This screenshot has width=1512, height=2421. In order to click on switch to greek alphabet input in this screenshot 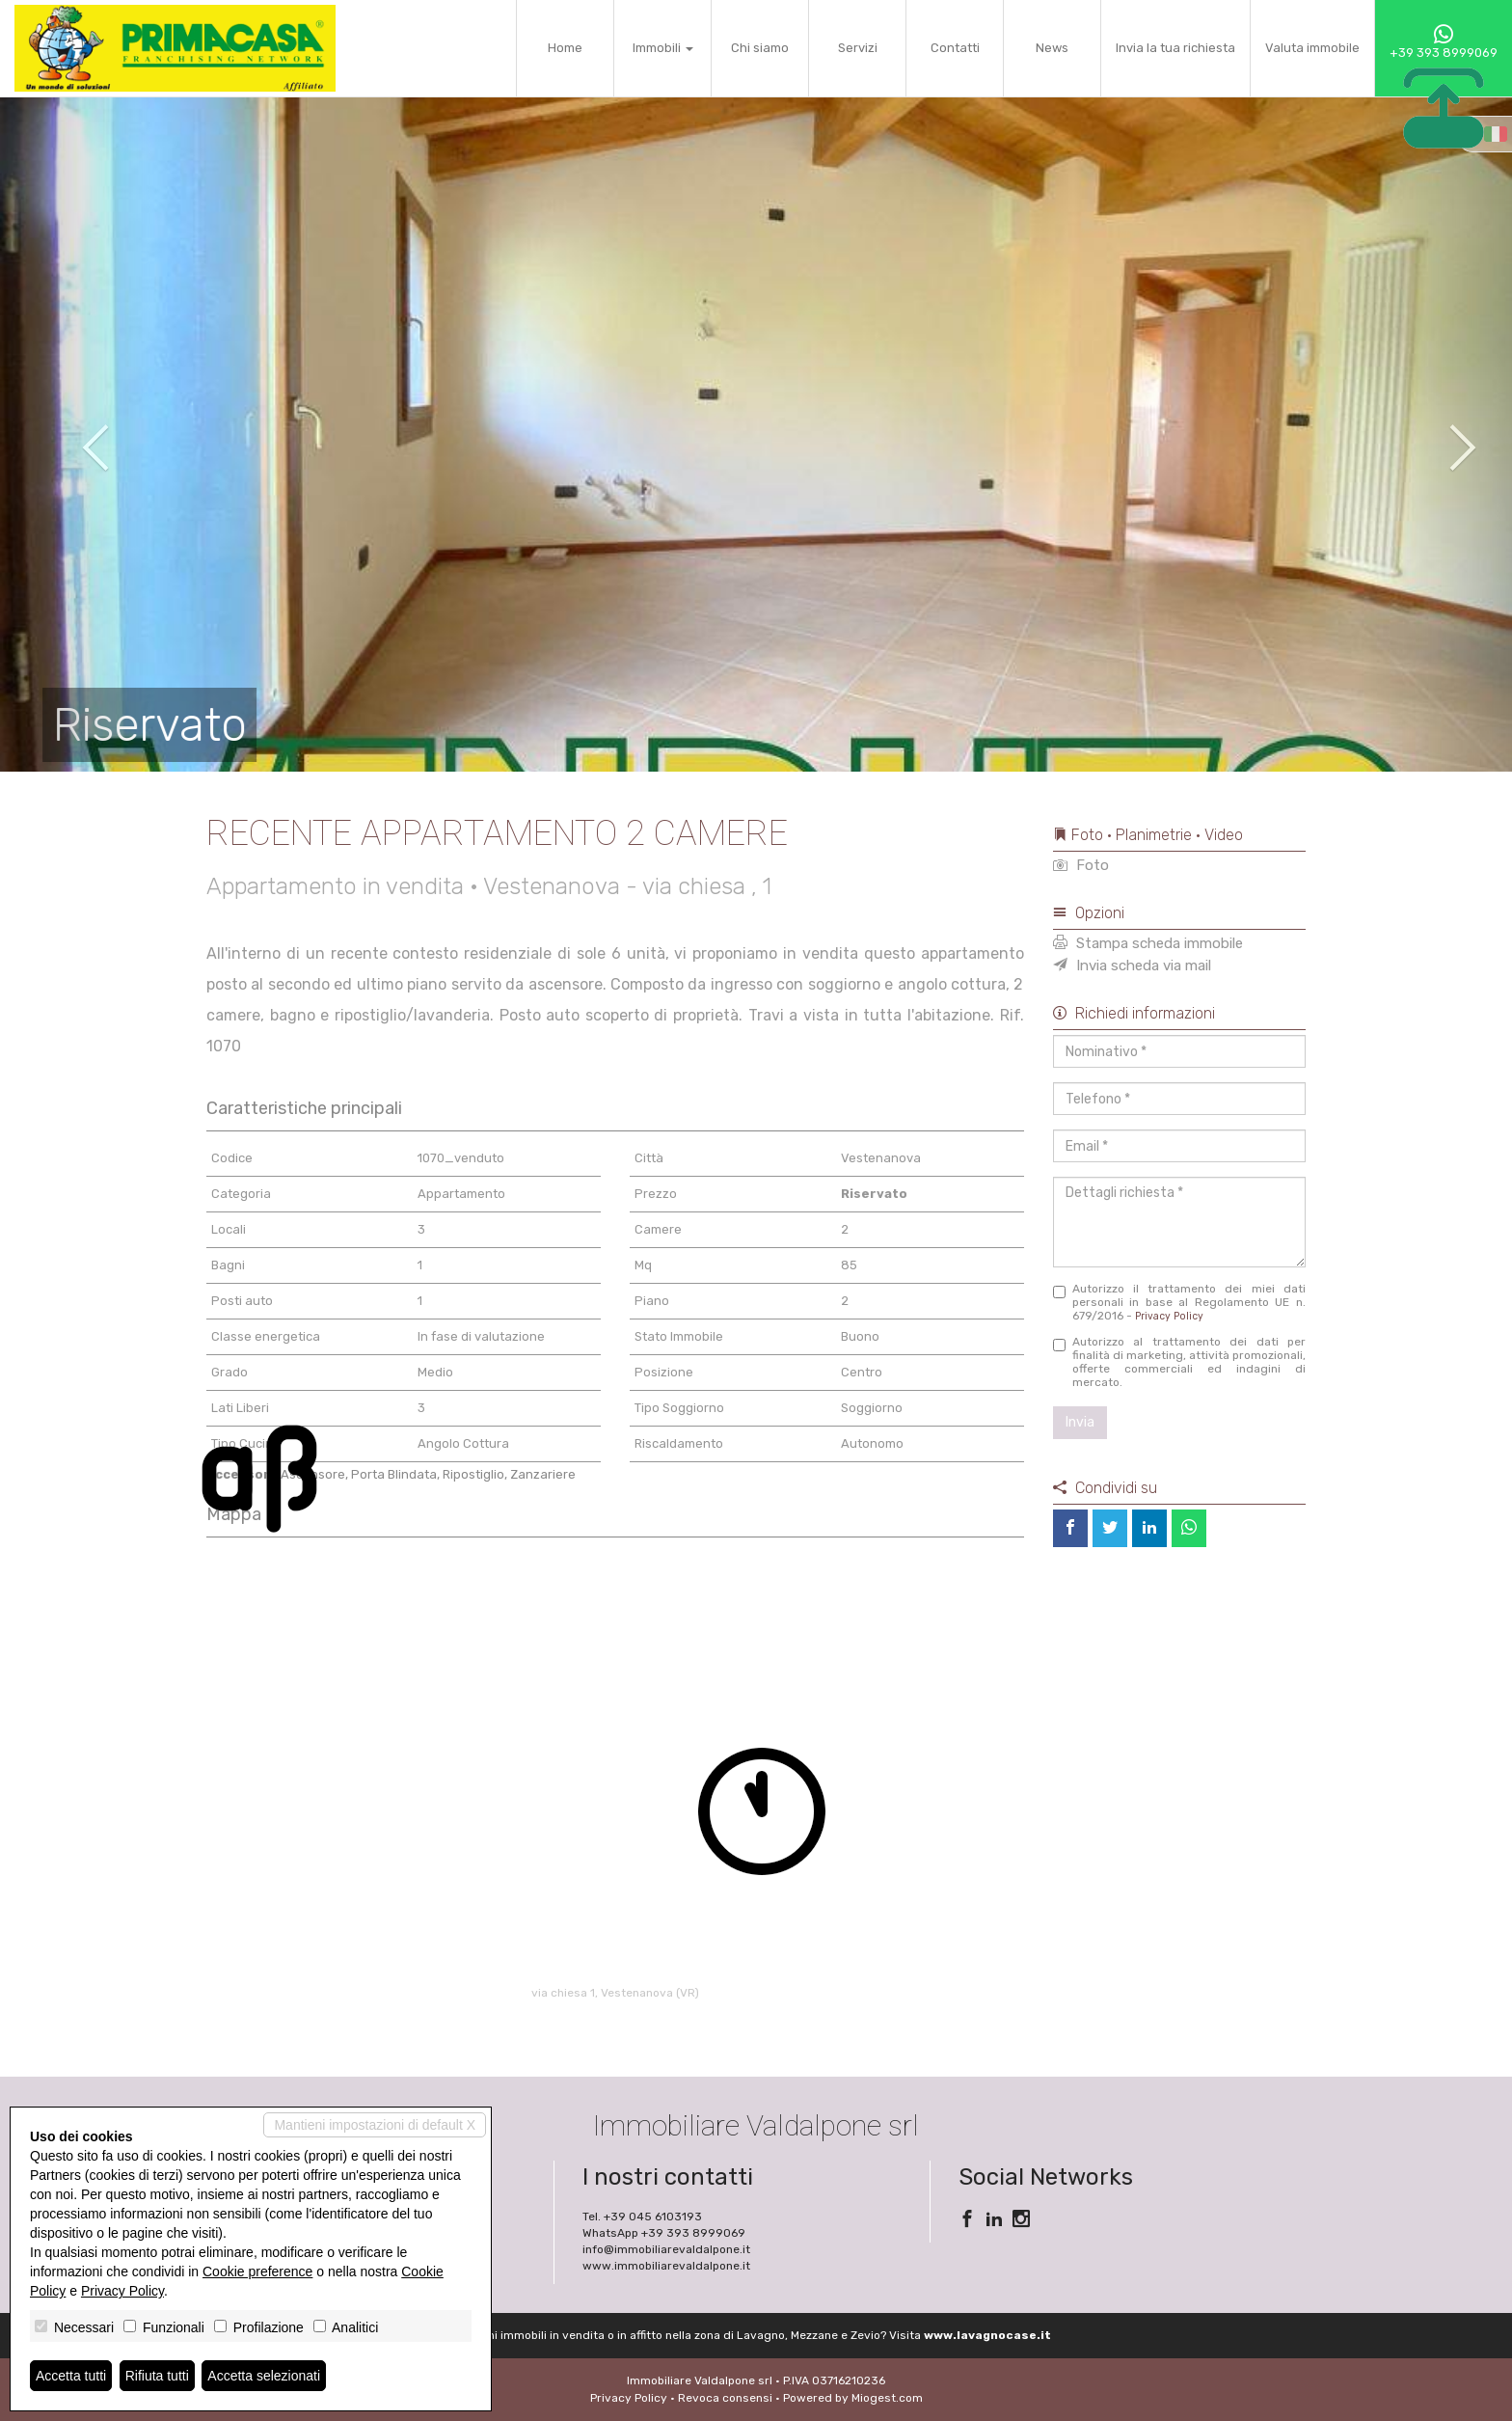, I will do `click(259, 1468)`.